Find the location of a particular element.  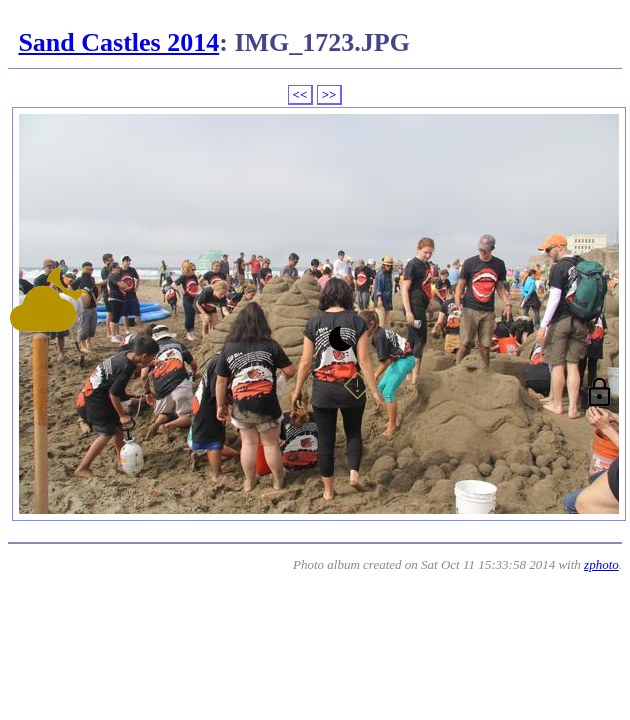

lock or secure this item is located at coordinates (599, 392).